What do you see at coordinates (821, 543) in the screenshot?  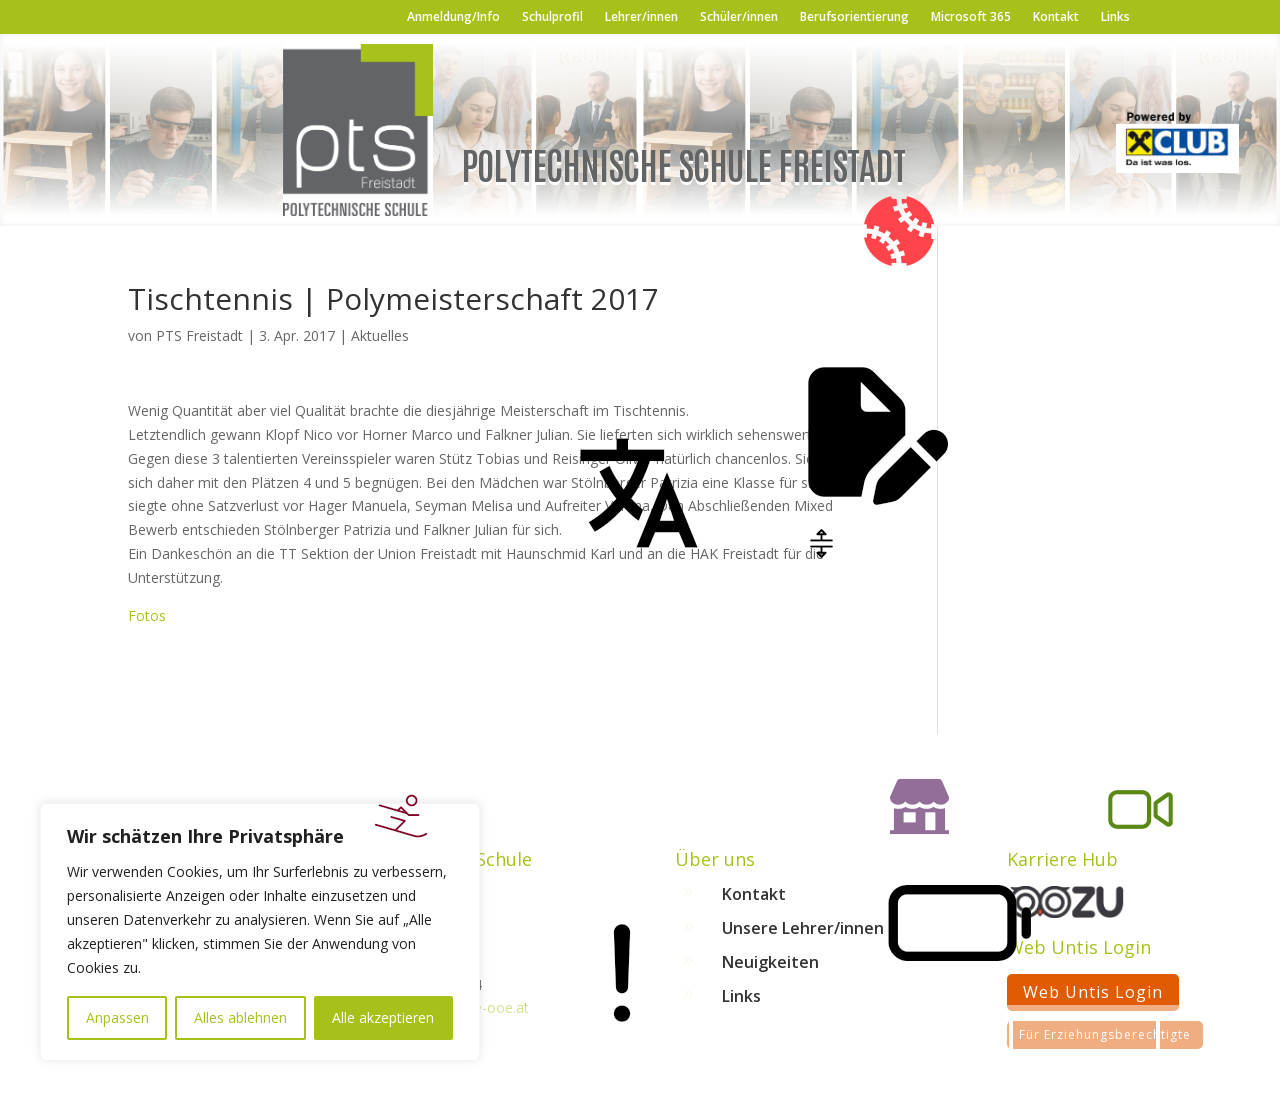 I see `split view vertically` at bounding box center [821, 543].